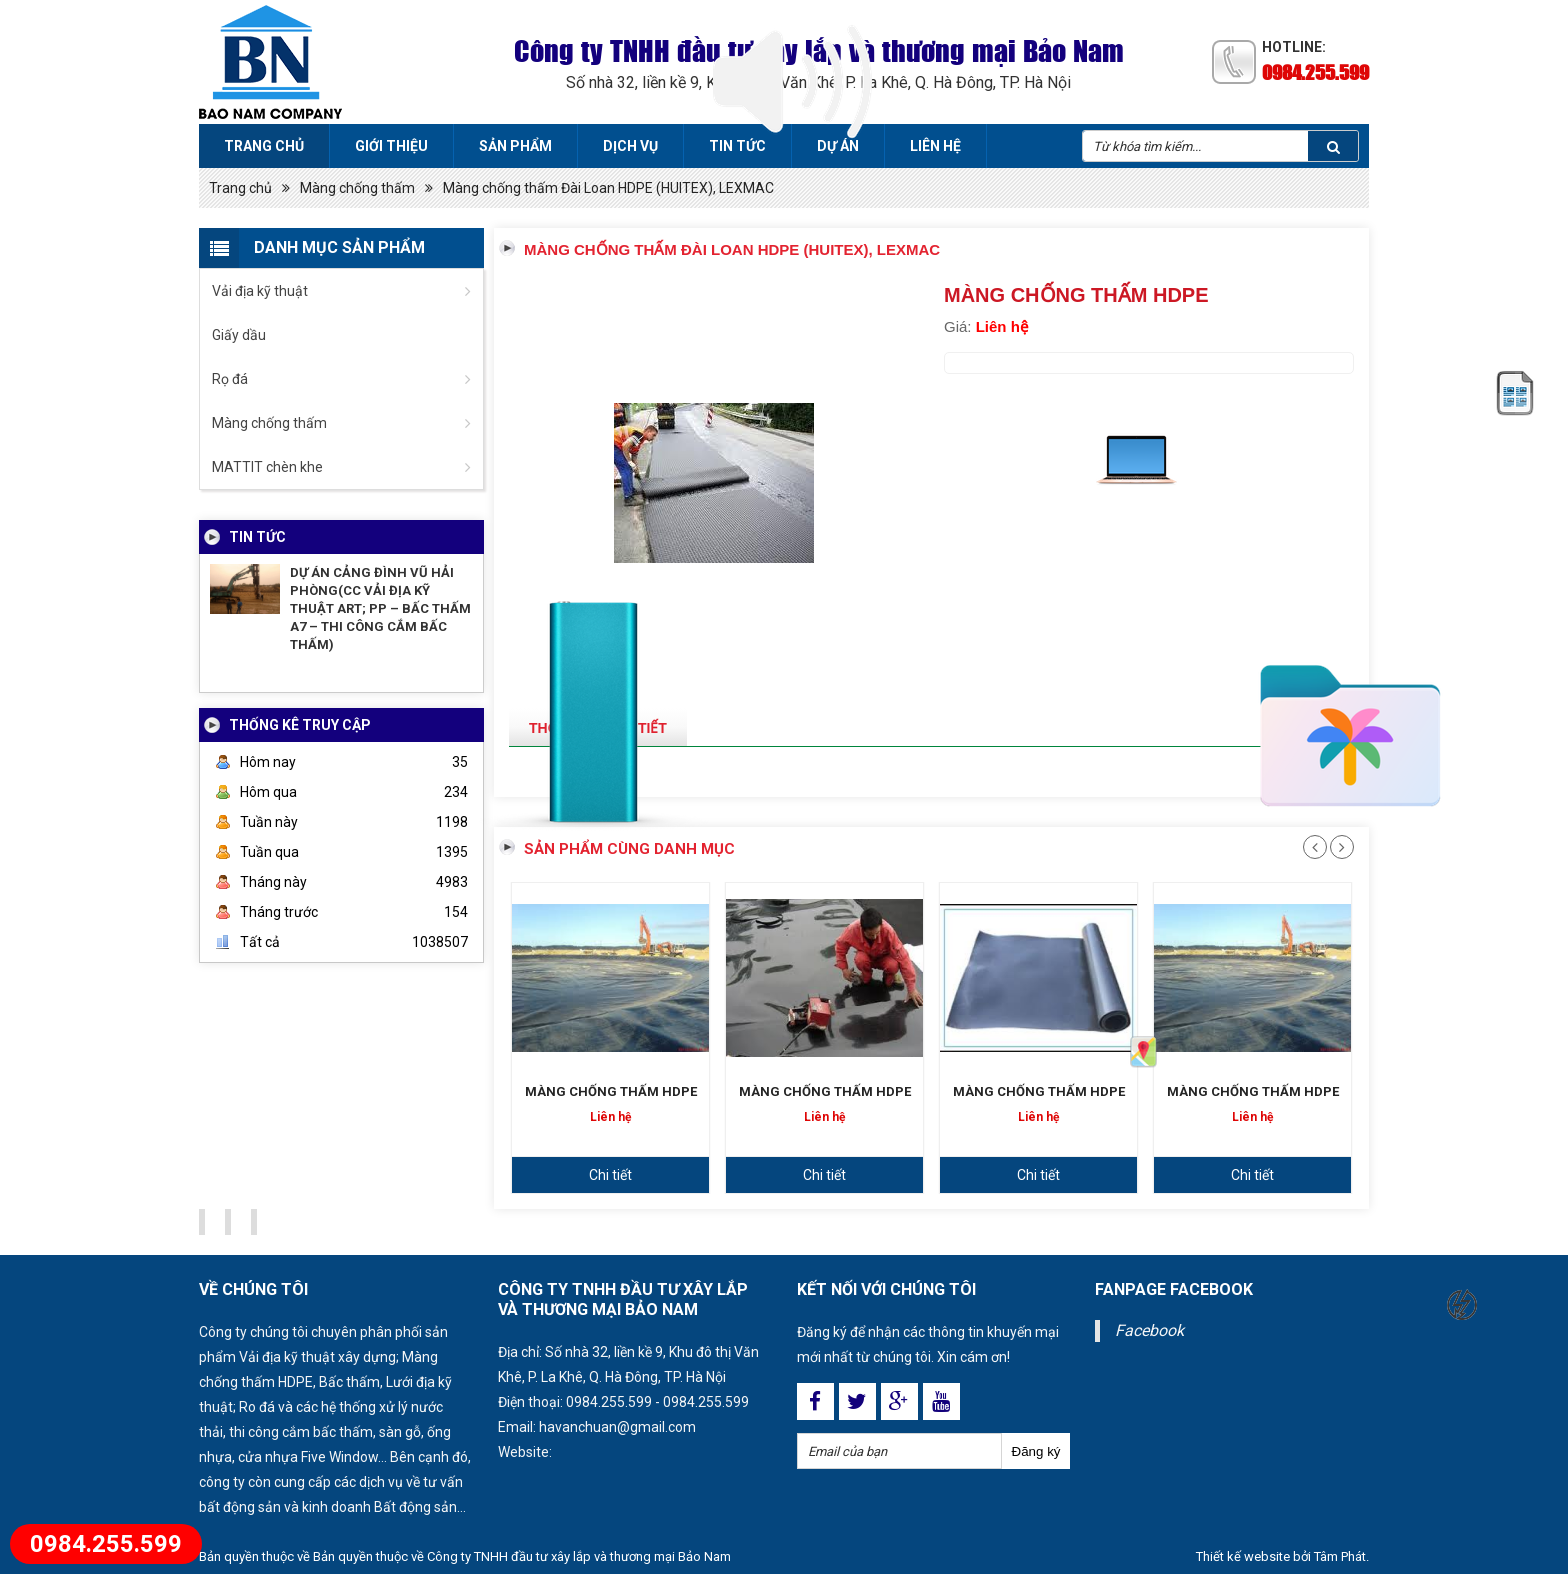 Image resolution: width=1568 pixels, height=1574 pixels. Describe the element at coordinates (1136, 452) in the screenshot. I see `represents this macbook in system preferences or device settings` at that location.